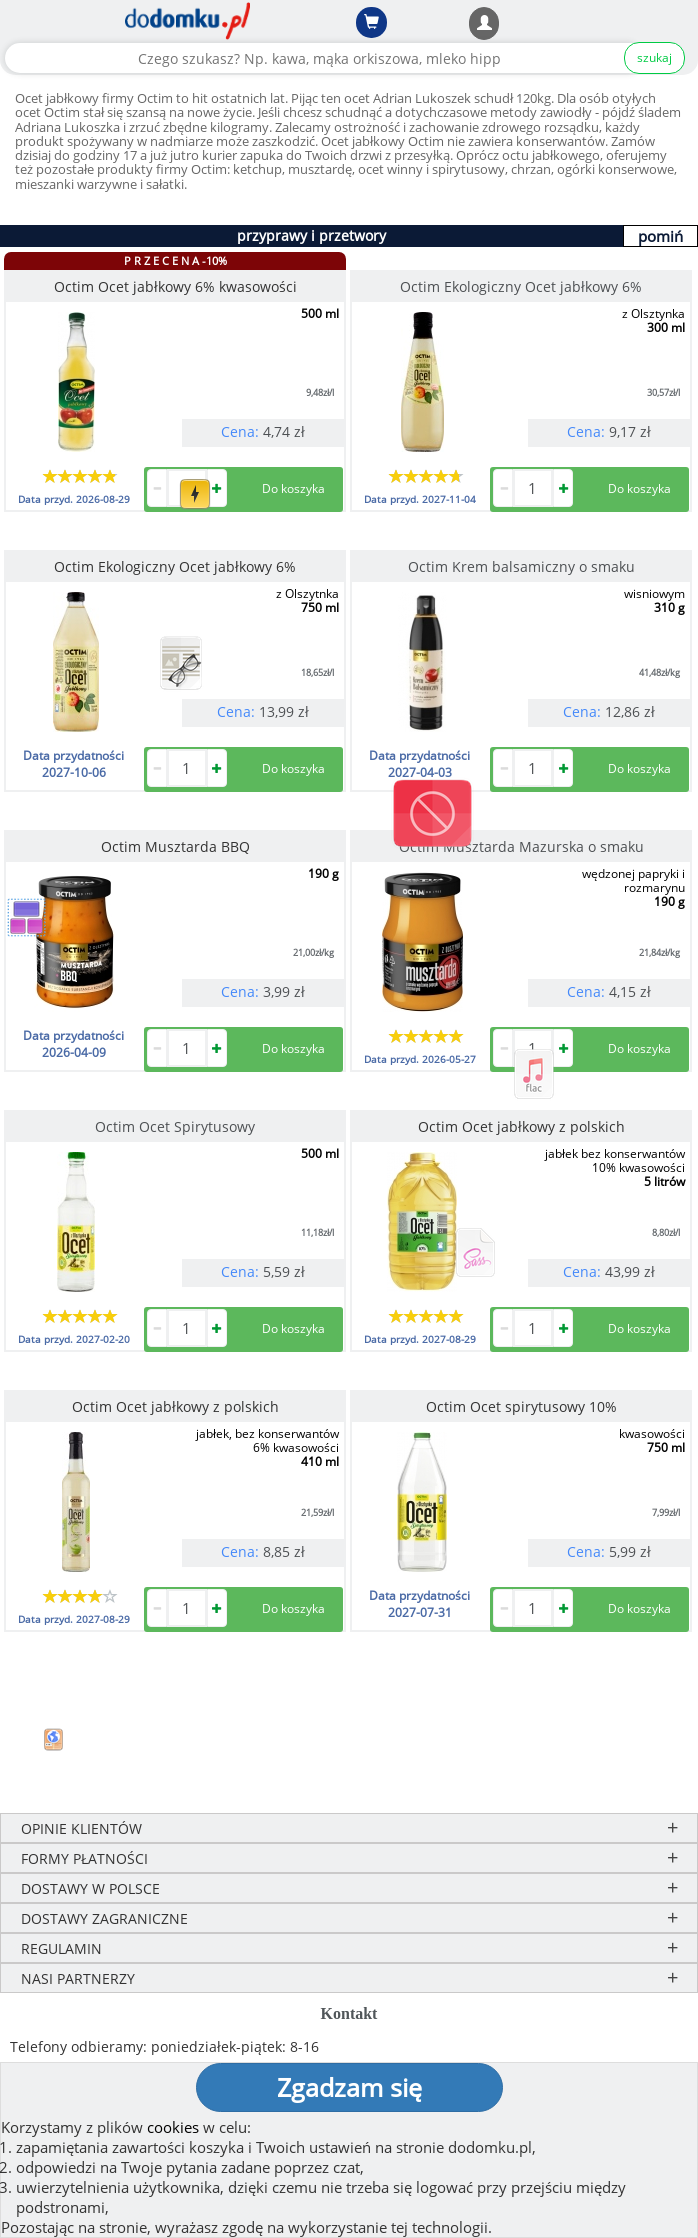 The height and width of the screenshot is (2238, 698). Describe the element at coordinates (53, 1739) in the screenshot. I see `indicates package cache is being updated` at that location.